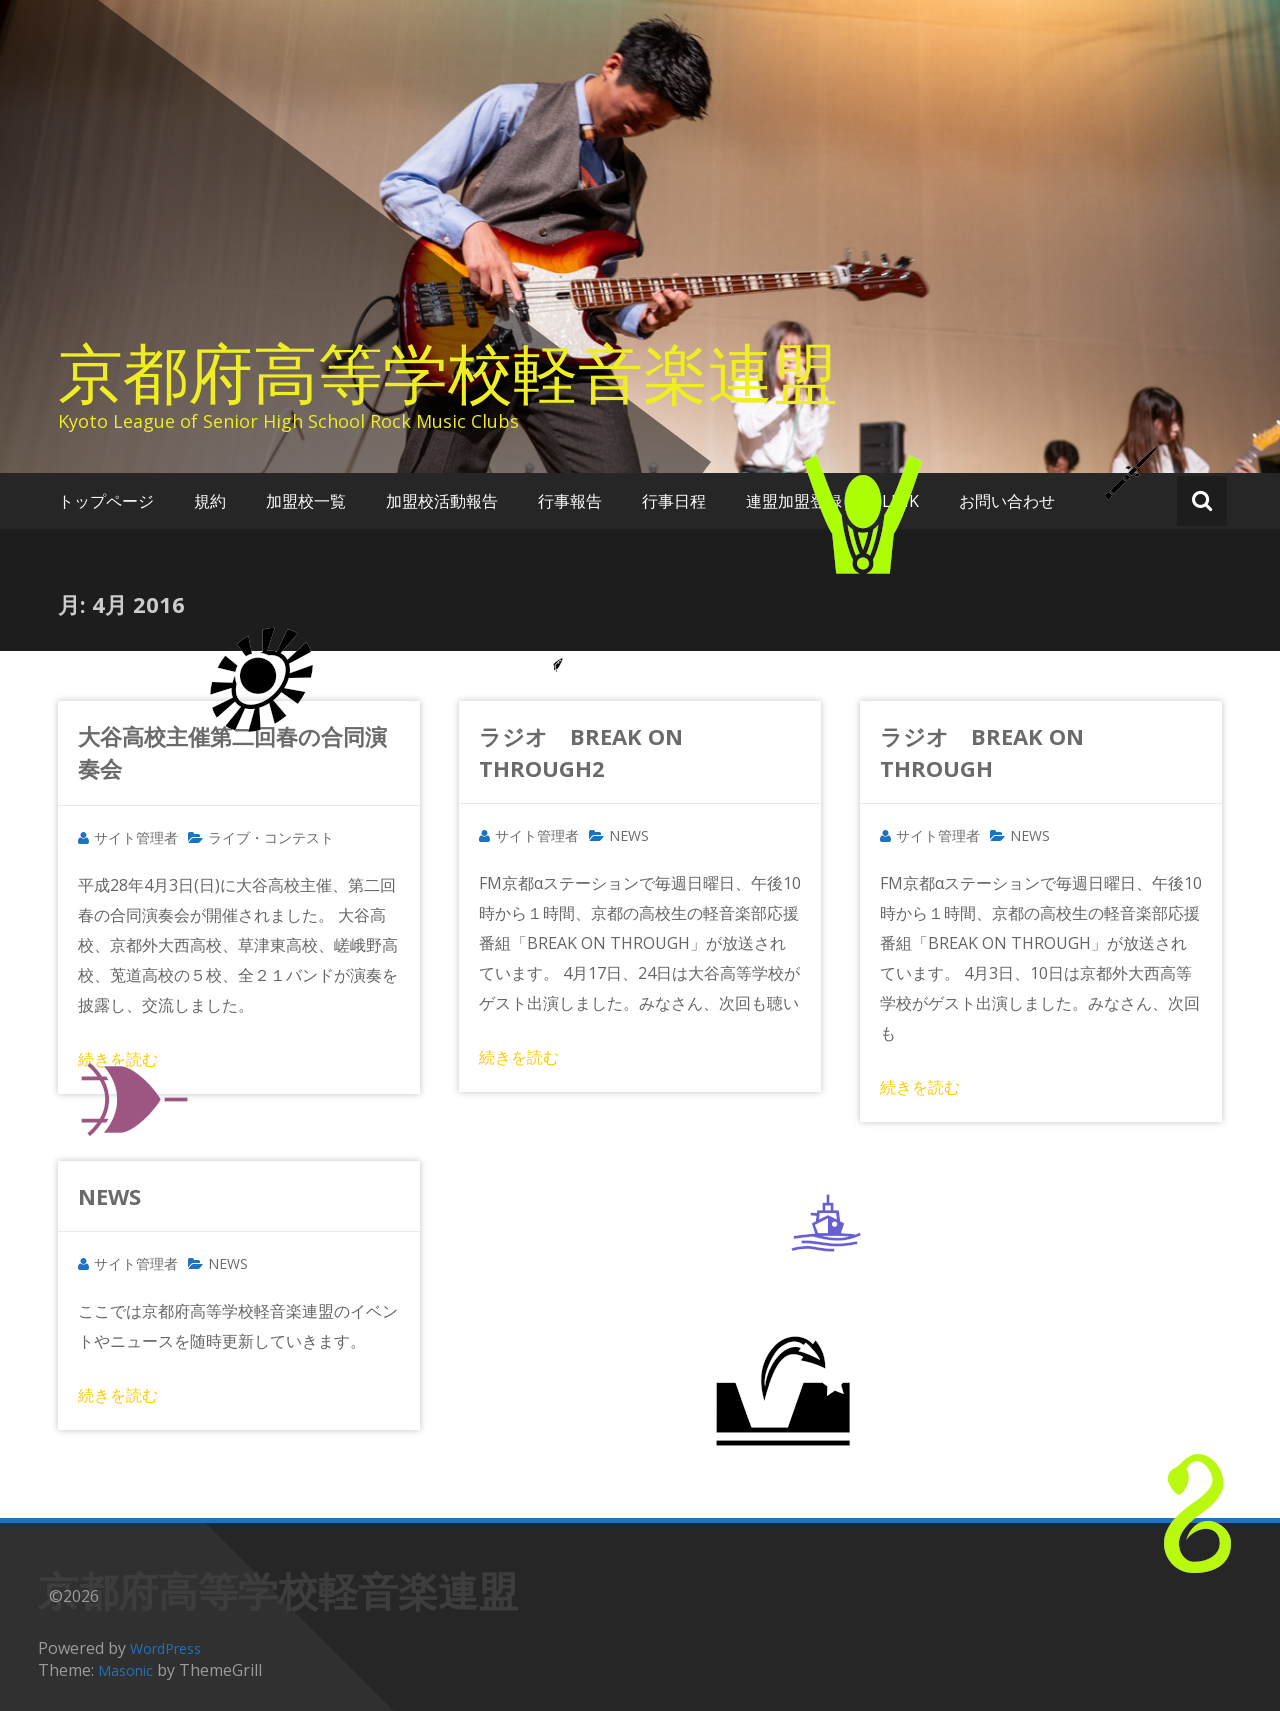 This screenshot has height=1711, width=1280. What do you see at coordinates (134, 1099) in the screenshot?
I see `represents an XOR logic gate in a circuit diagram` at bounding box center [134, 1099].